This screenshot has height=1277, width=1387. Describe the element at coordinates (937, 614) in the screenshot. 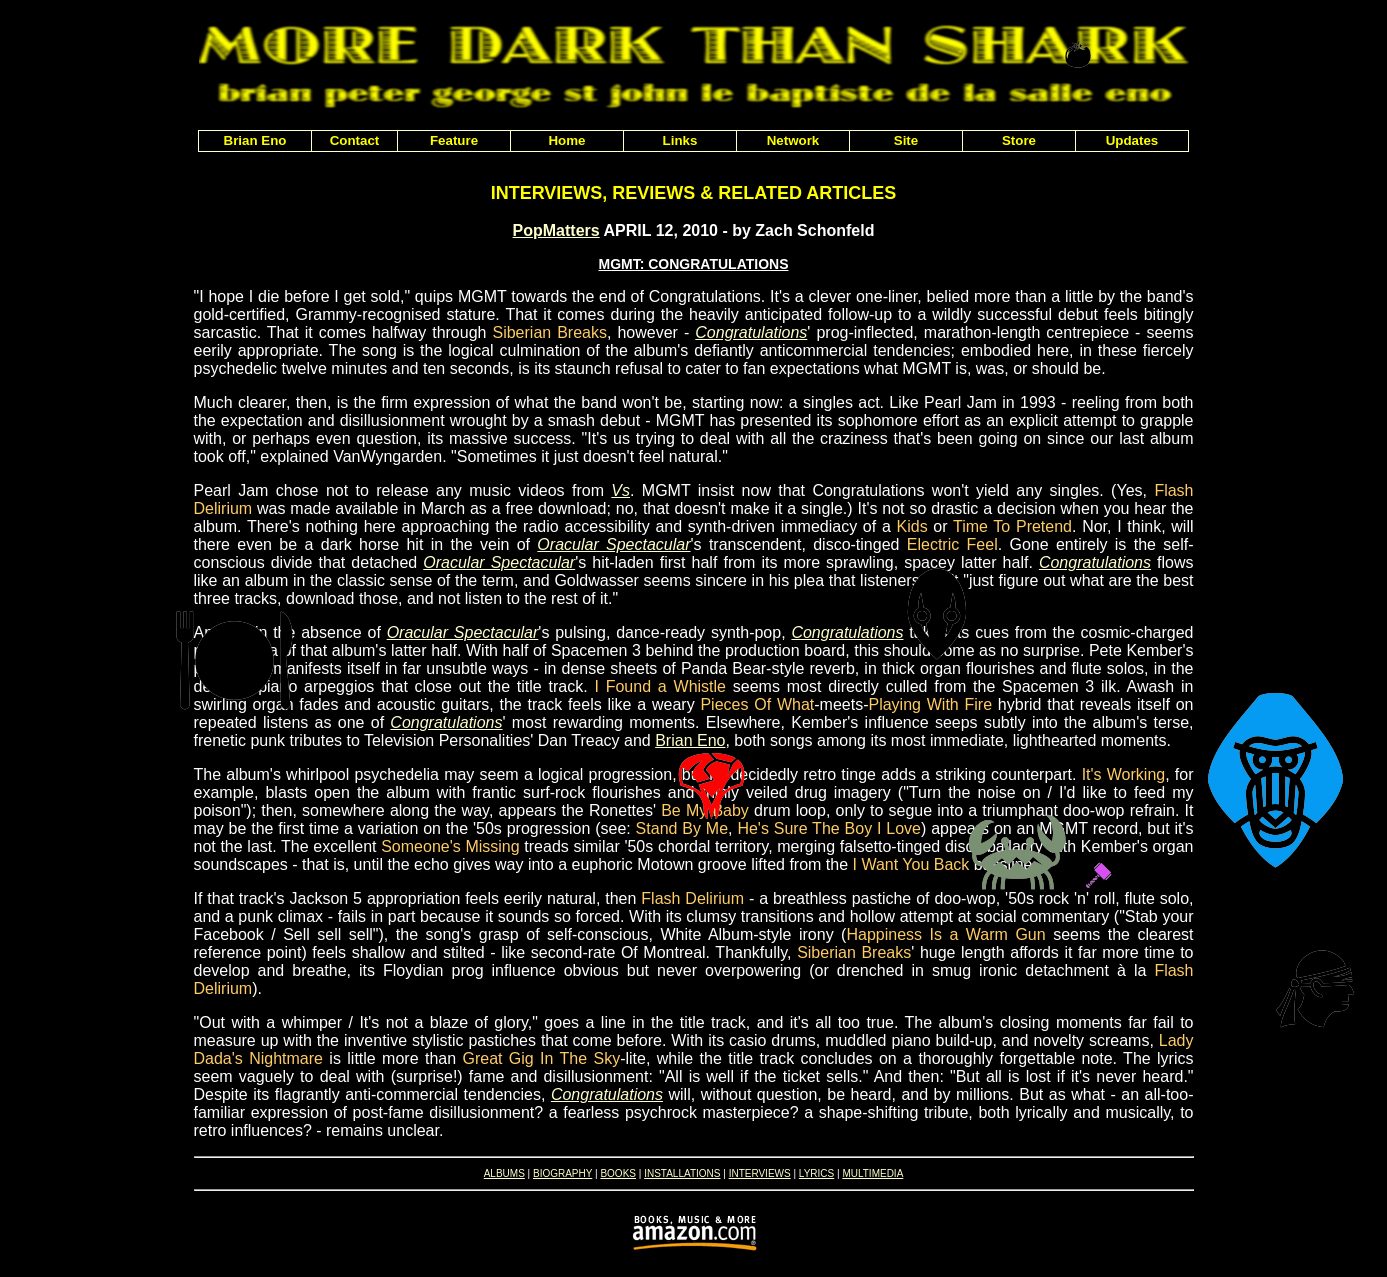

I see `select architect or builder character class` at that location.